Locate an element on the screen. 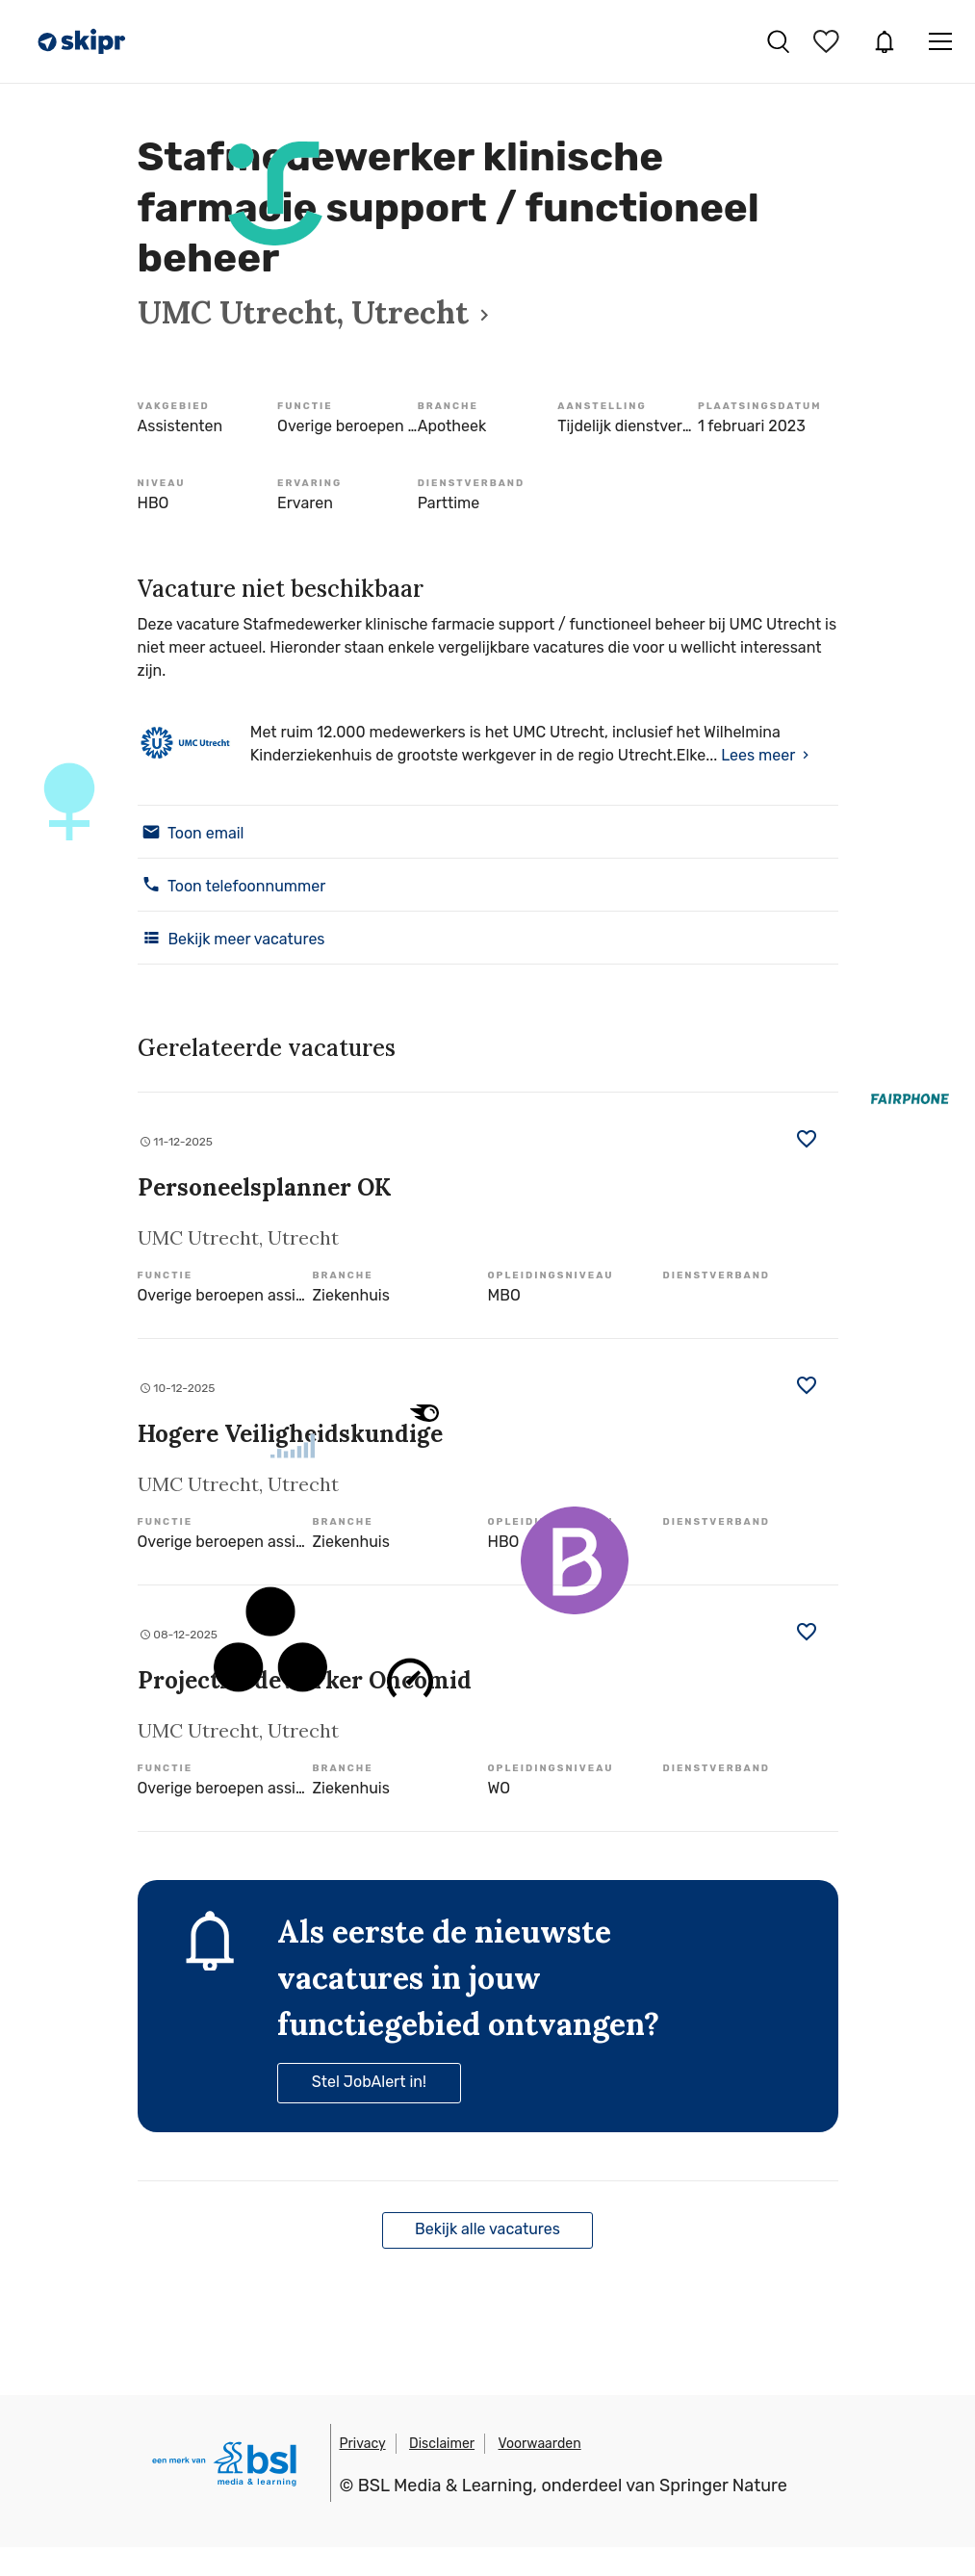 Image resolution: width=975 pixels, height=2576 pixels. view Social Blade analytics is located at coordinates (293, 1446).